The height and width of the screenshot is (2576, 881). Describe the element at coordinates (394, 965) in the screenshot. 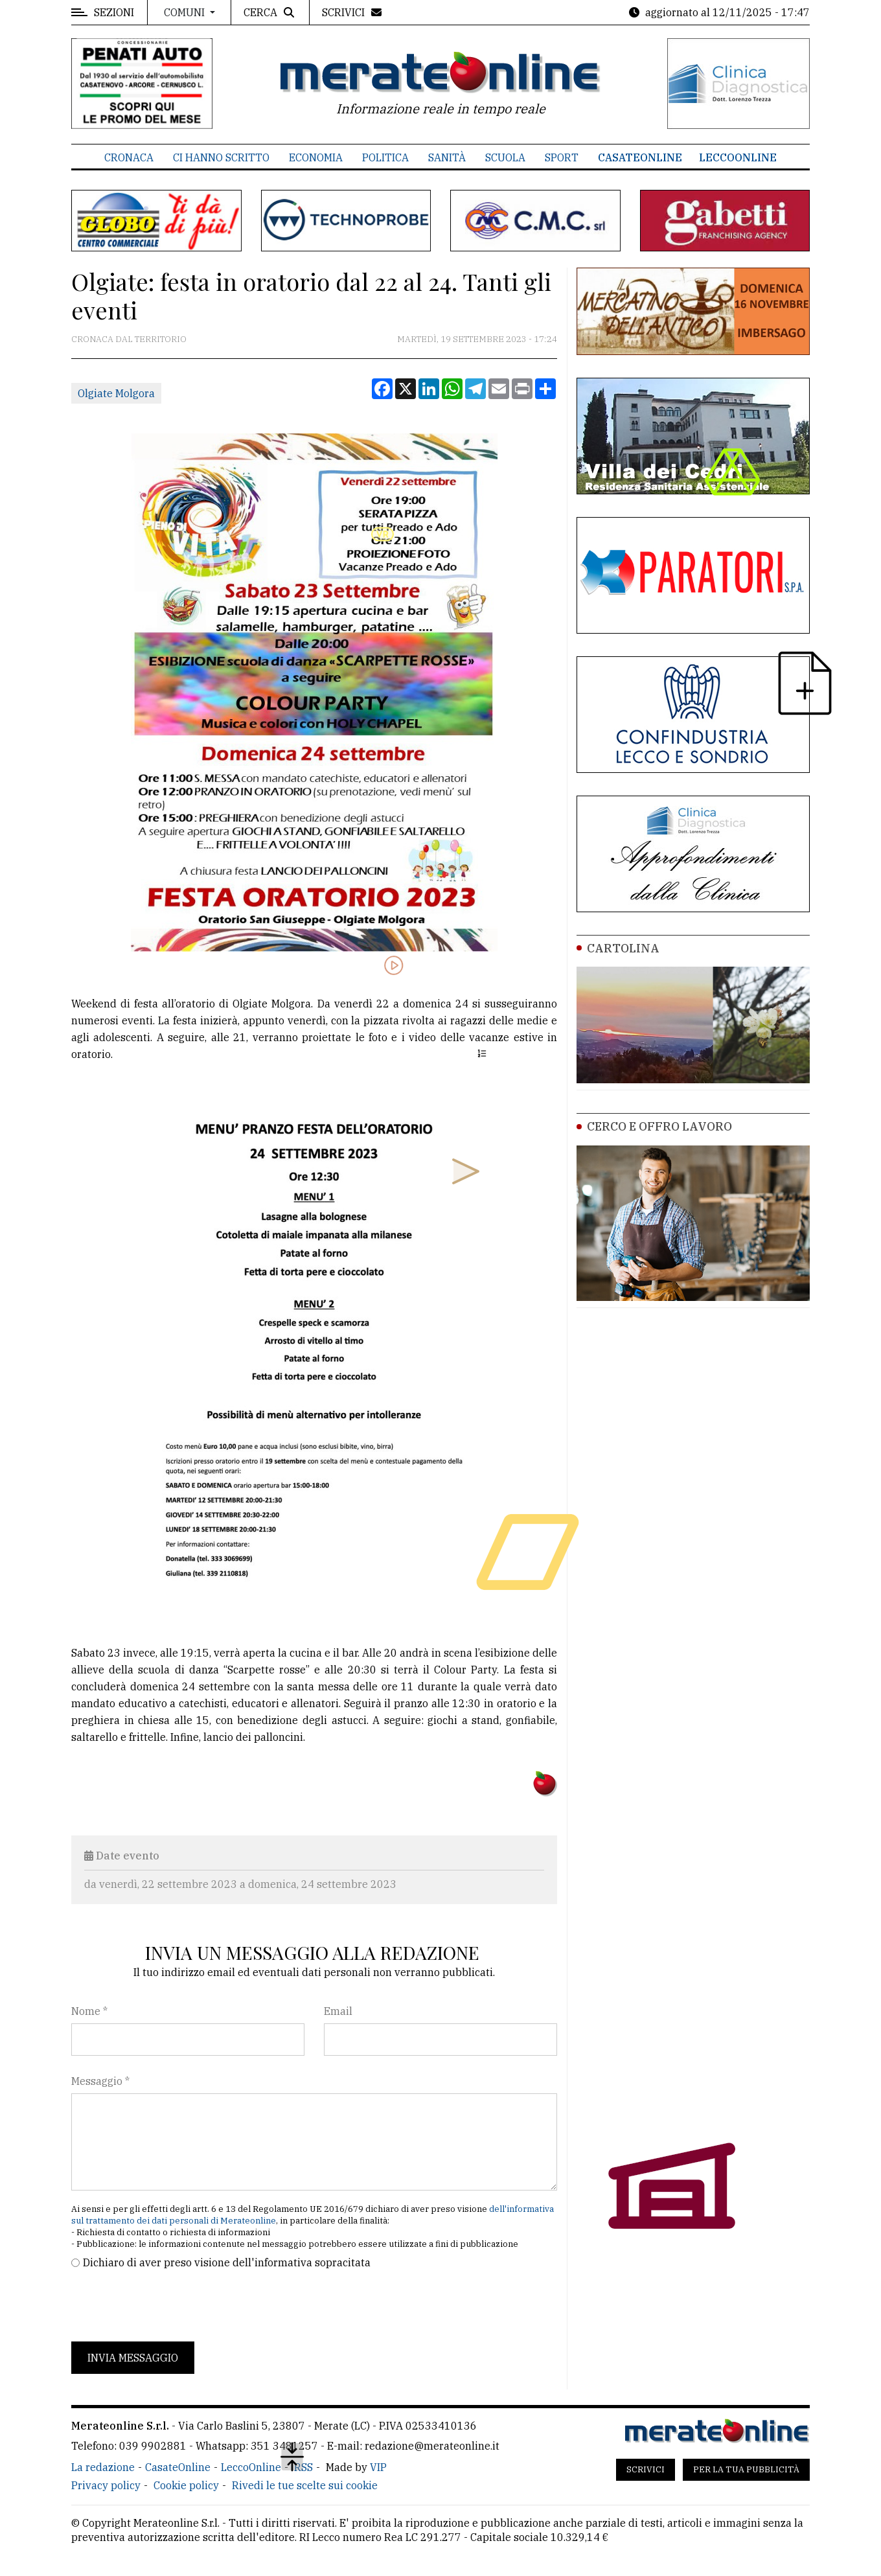

I see `play media or start video playback` at that location.